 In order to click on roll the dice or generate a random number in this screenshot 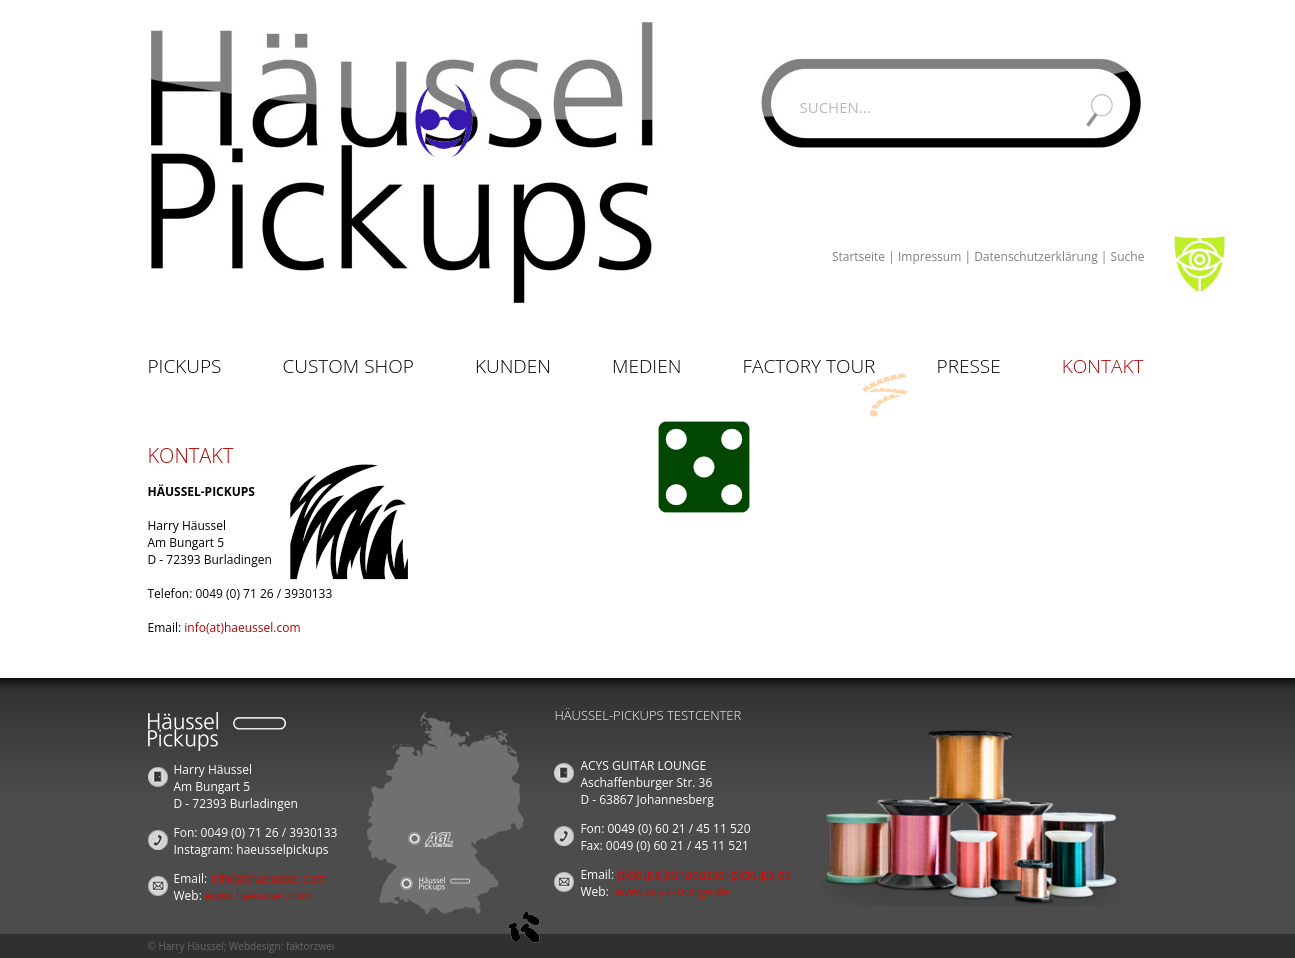, I will do `click(704, 467)`.